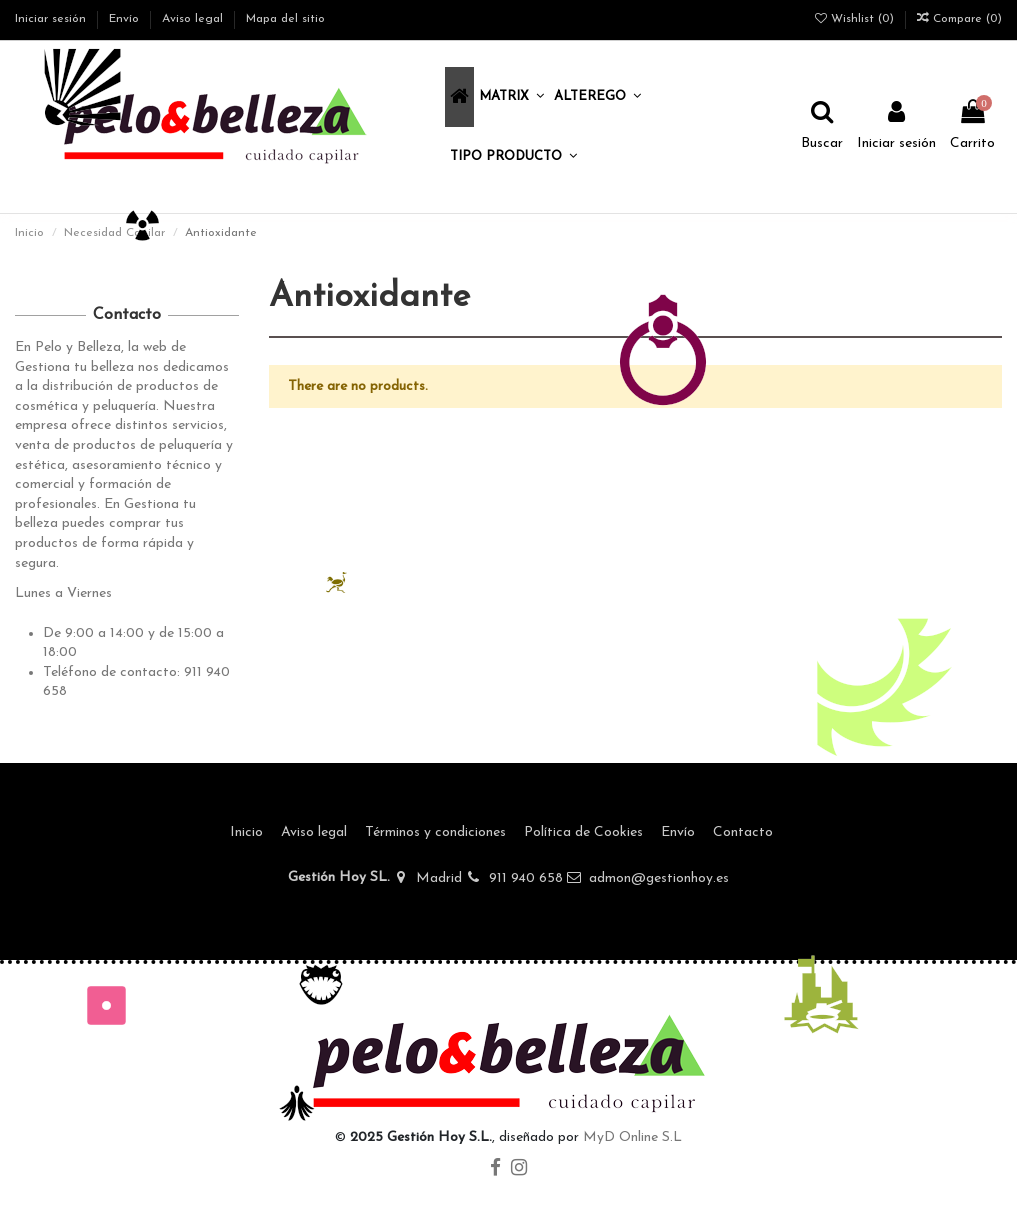  Describe the element at coordinates (336, 582) in the screenshot. I see `ostrich character or animal in a game` at that location.